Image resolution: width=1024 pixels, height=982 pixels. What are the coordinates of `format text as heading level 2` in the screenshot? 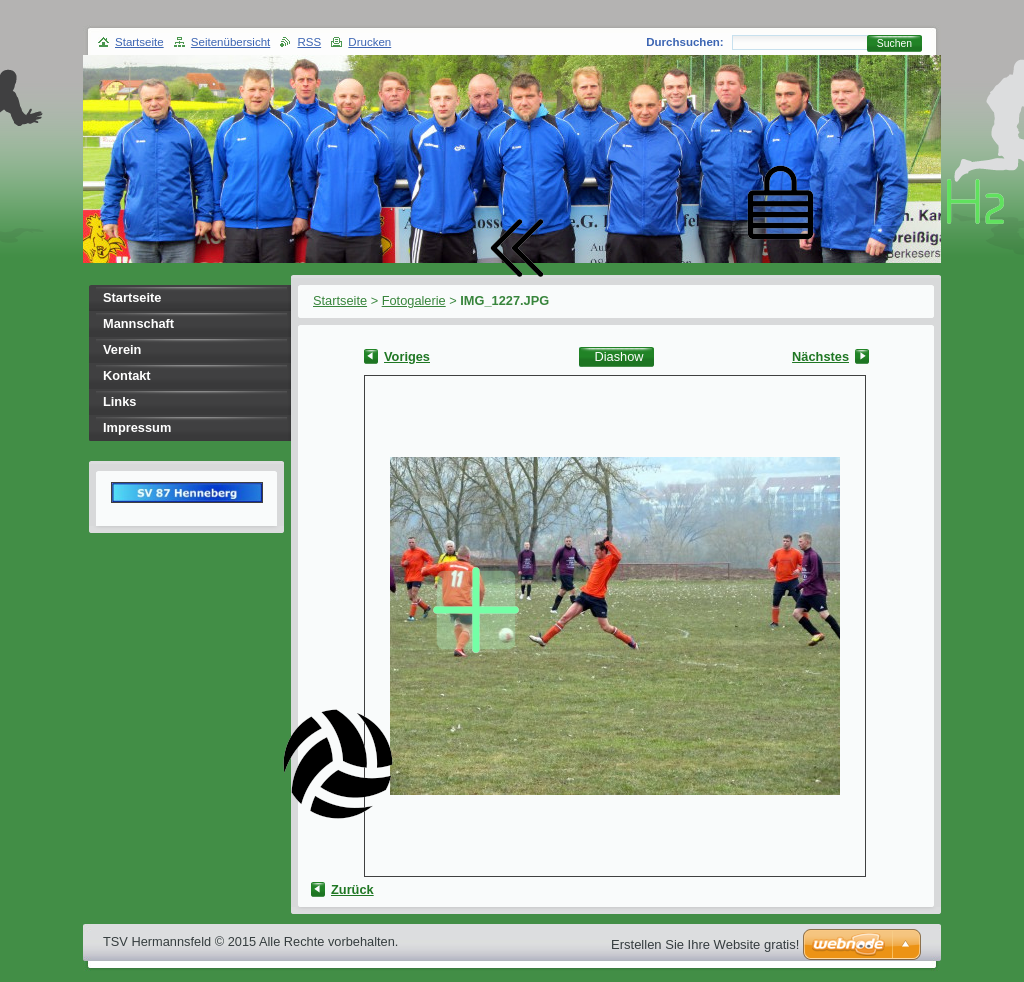 It's located at (975, 201).